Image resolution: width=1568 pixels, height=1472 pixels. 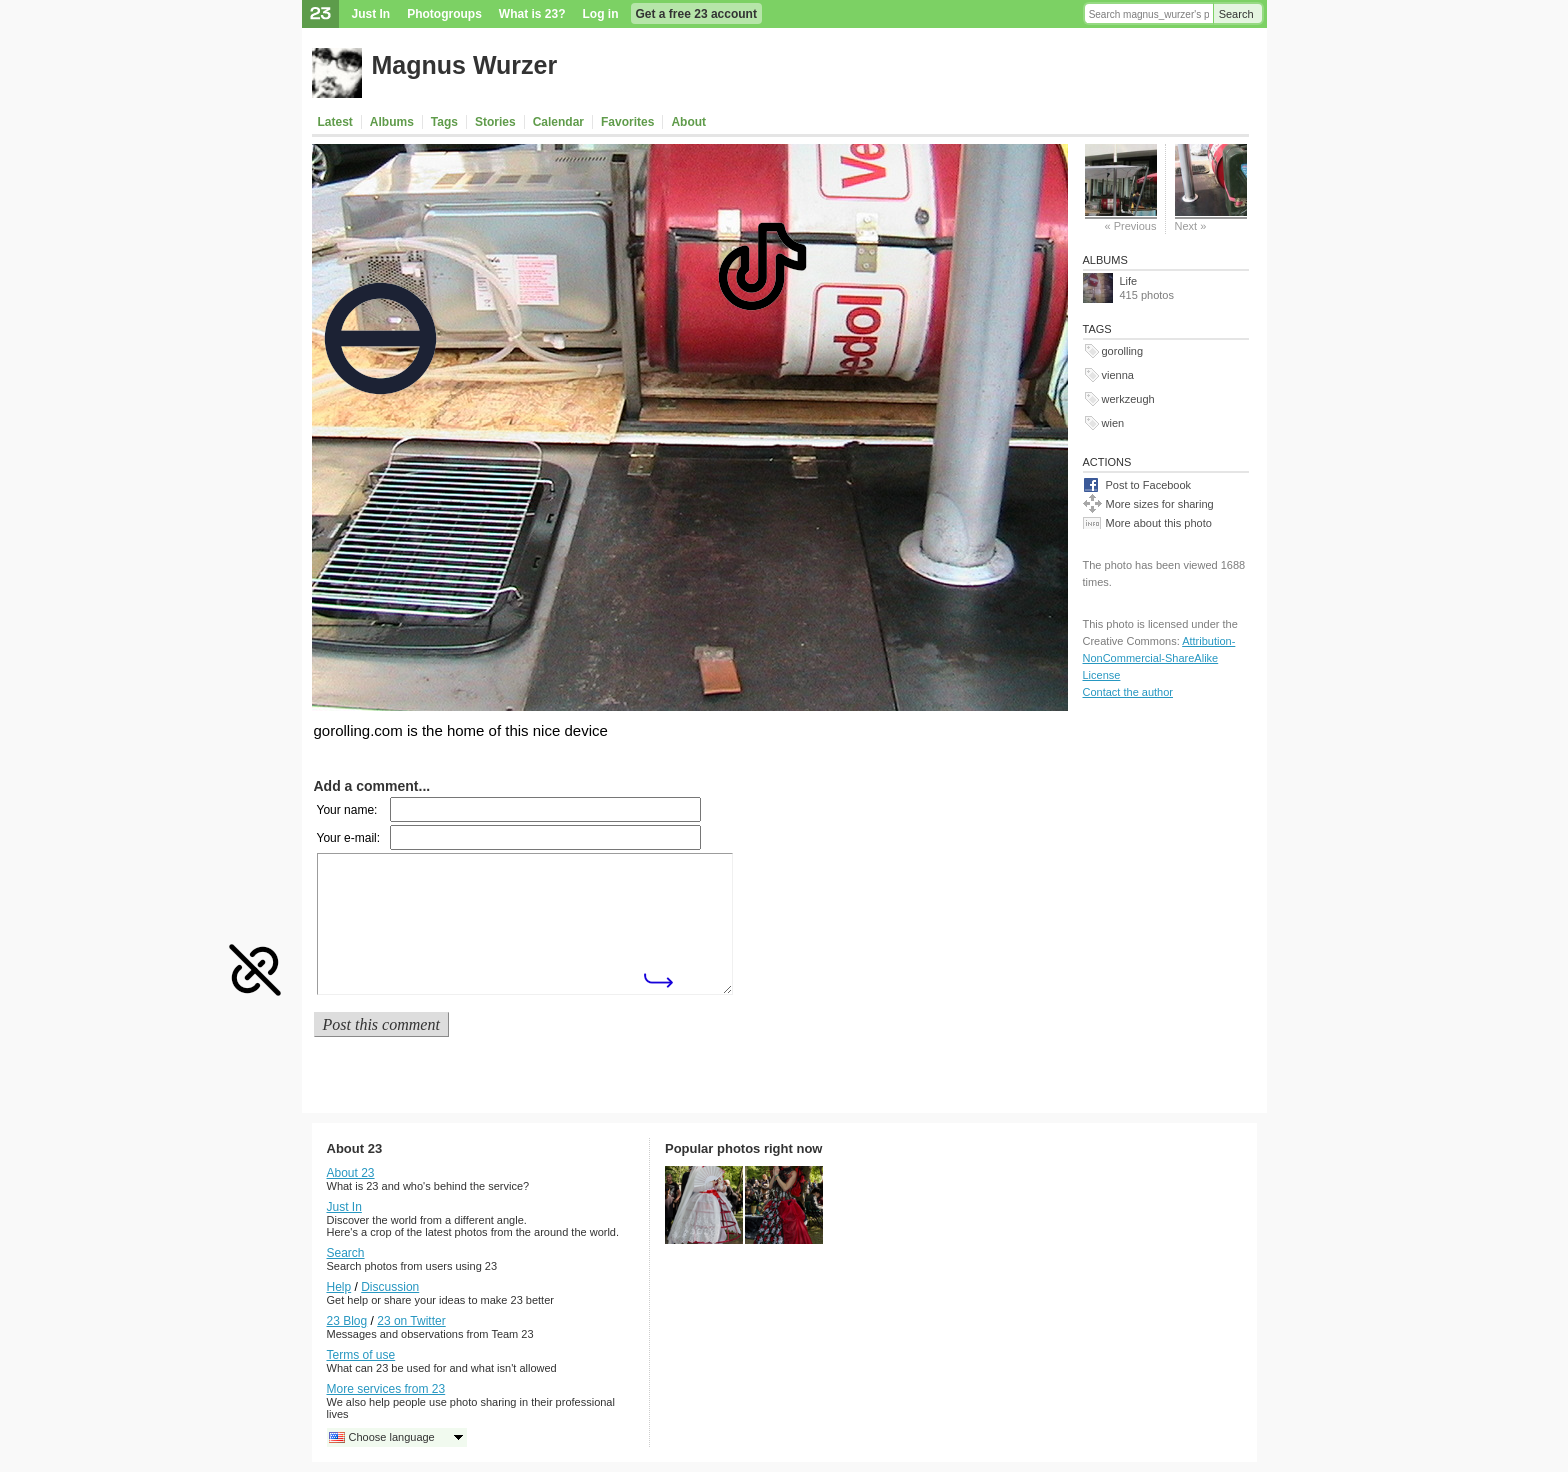 I want to click on open TikTok app, so click(x=762, y=266).